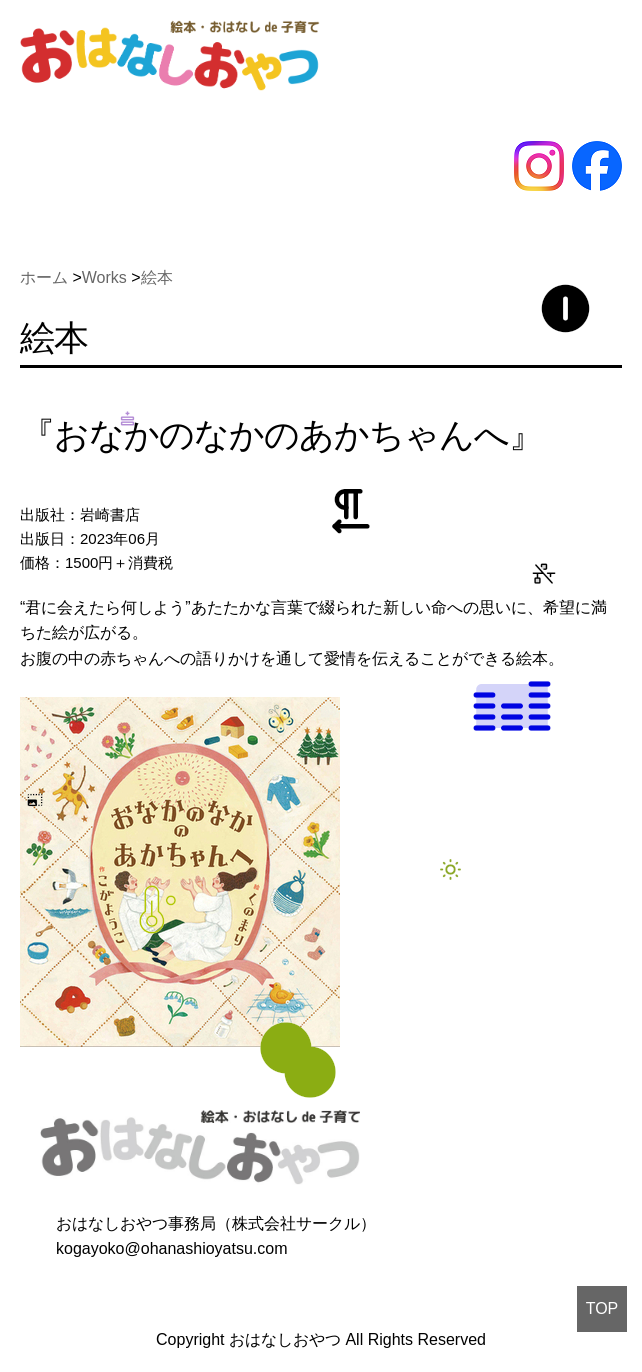  I want to click on merge or combine selected items, so click(298, 1060).